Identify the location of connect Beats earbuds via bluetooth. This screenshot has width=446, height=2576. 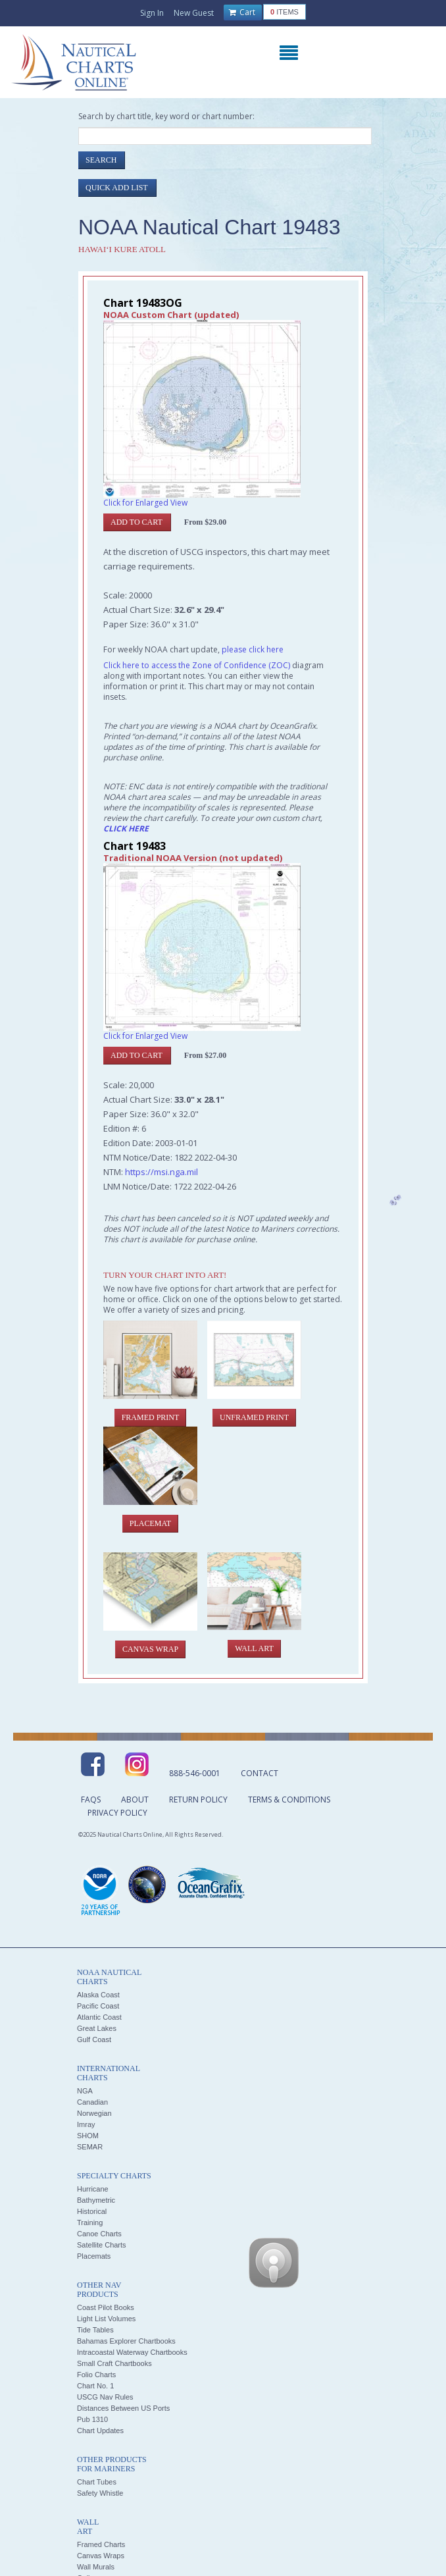
(395, 1200).